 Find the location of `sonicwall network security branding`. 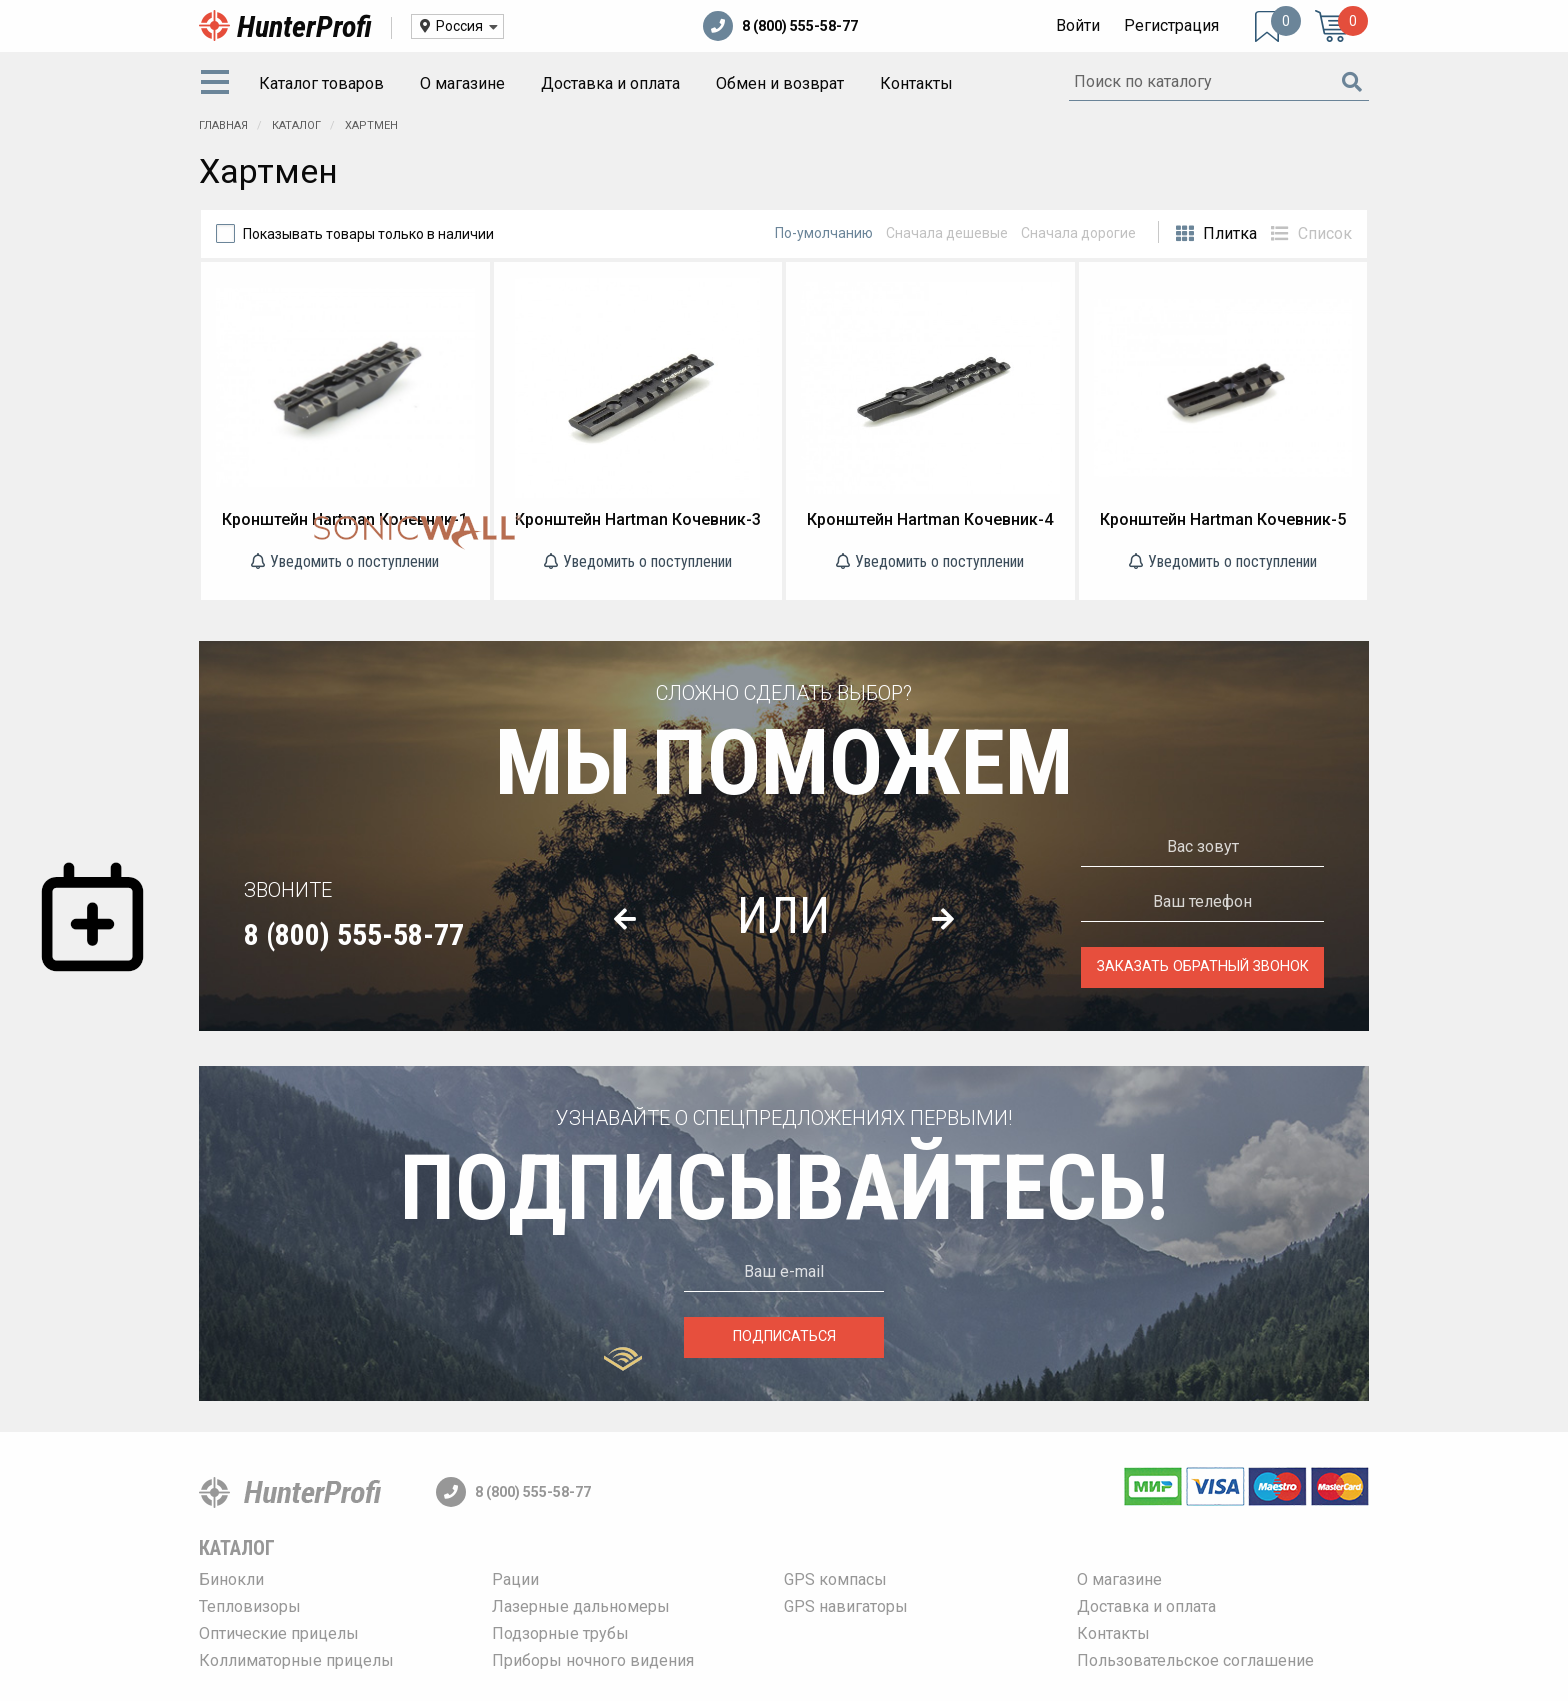

sonicwall network security branding is located at coordinates (417, 532).